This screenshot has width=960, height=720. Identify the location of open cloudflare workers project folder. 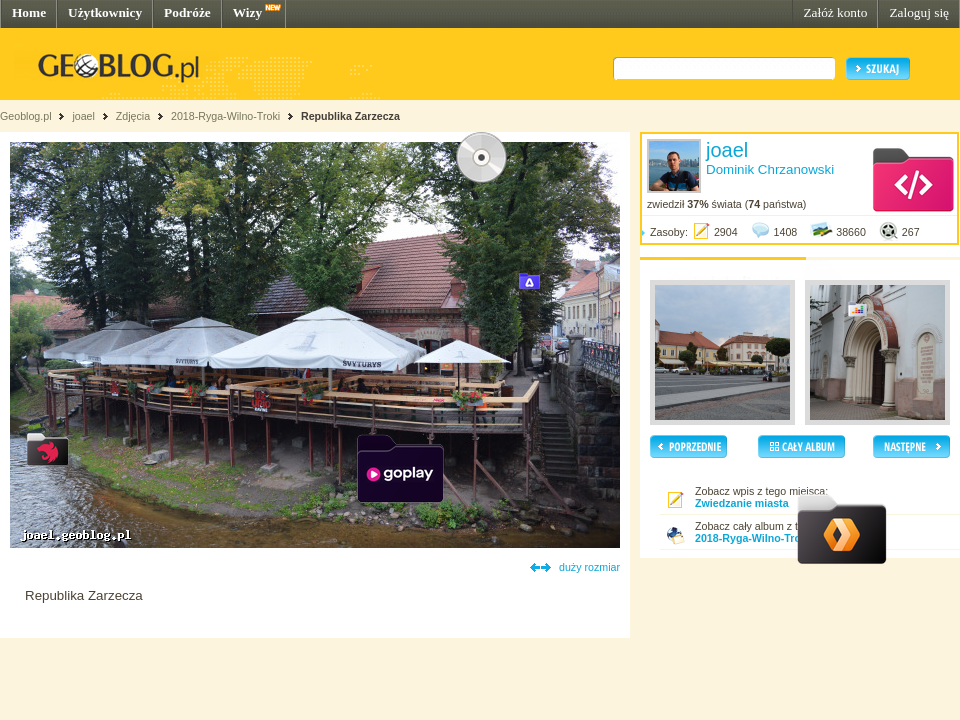
(841, 531).